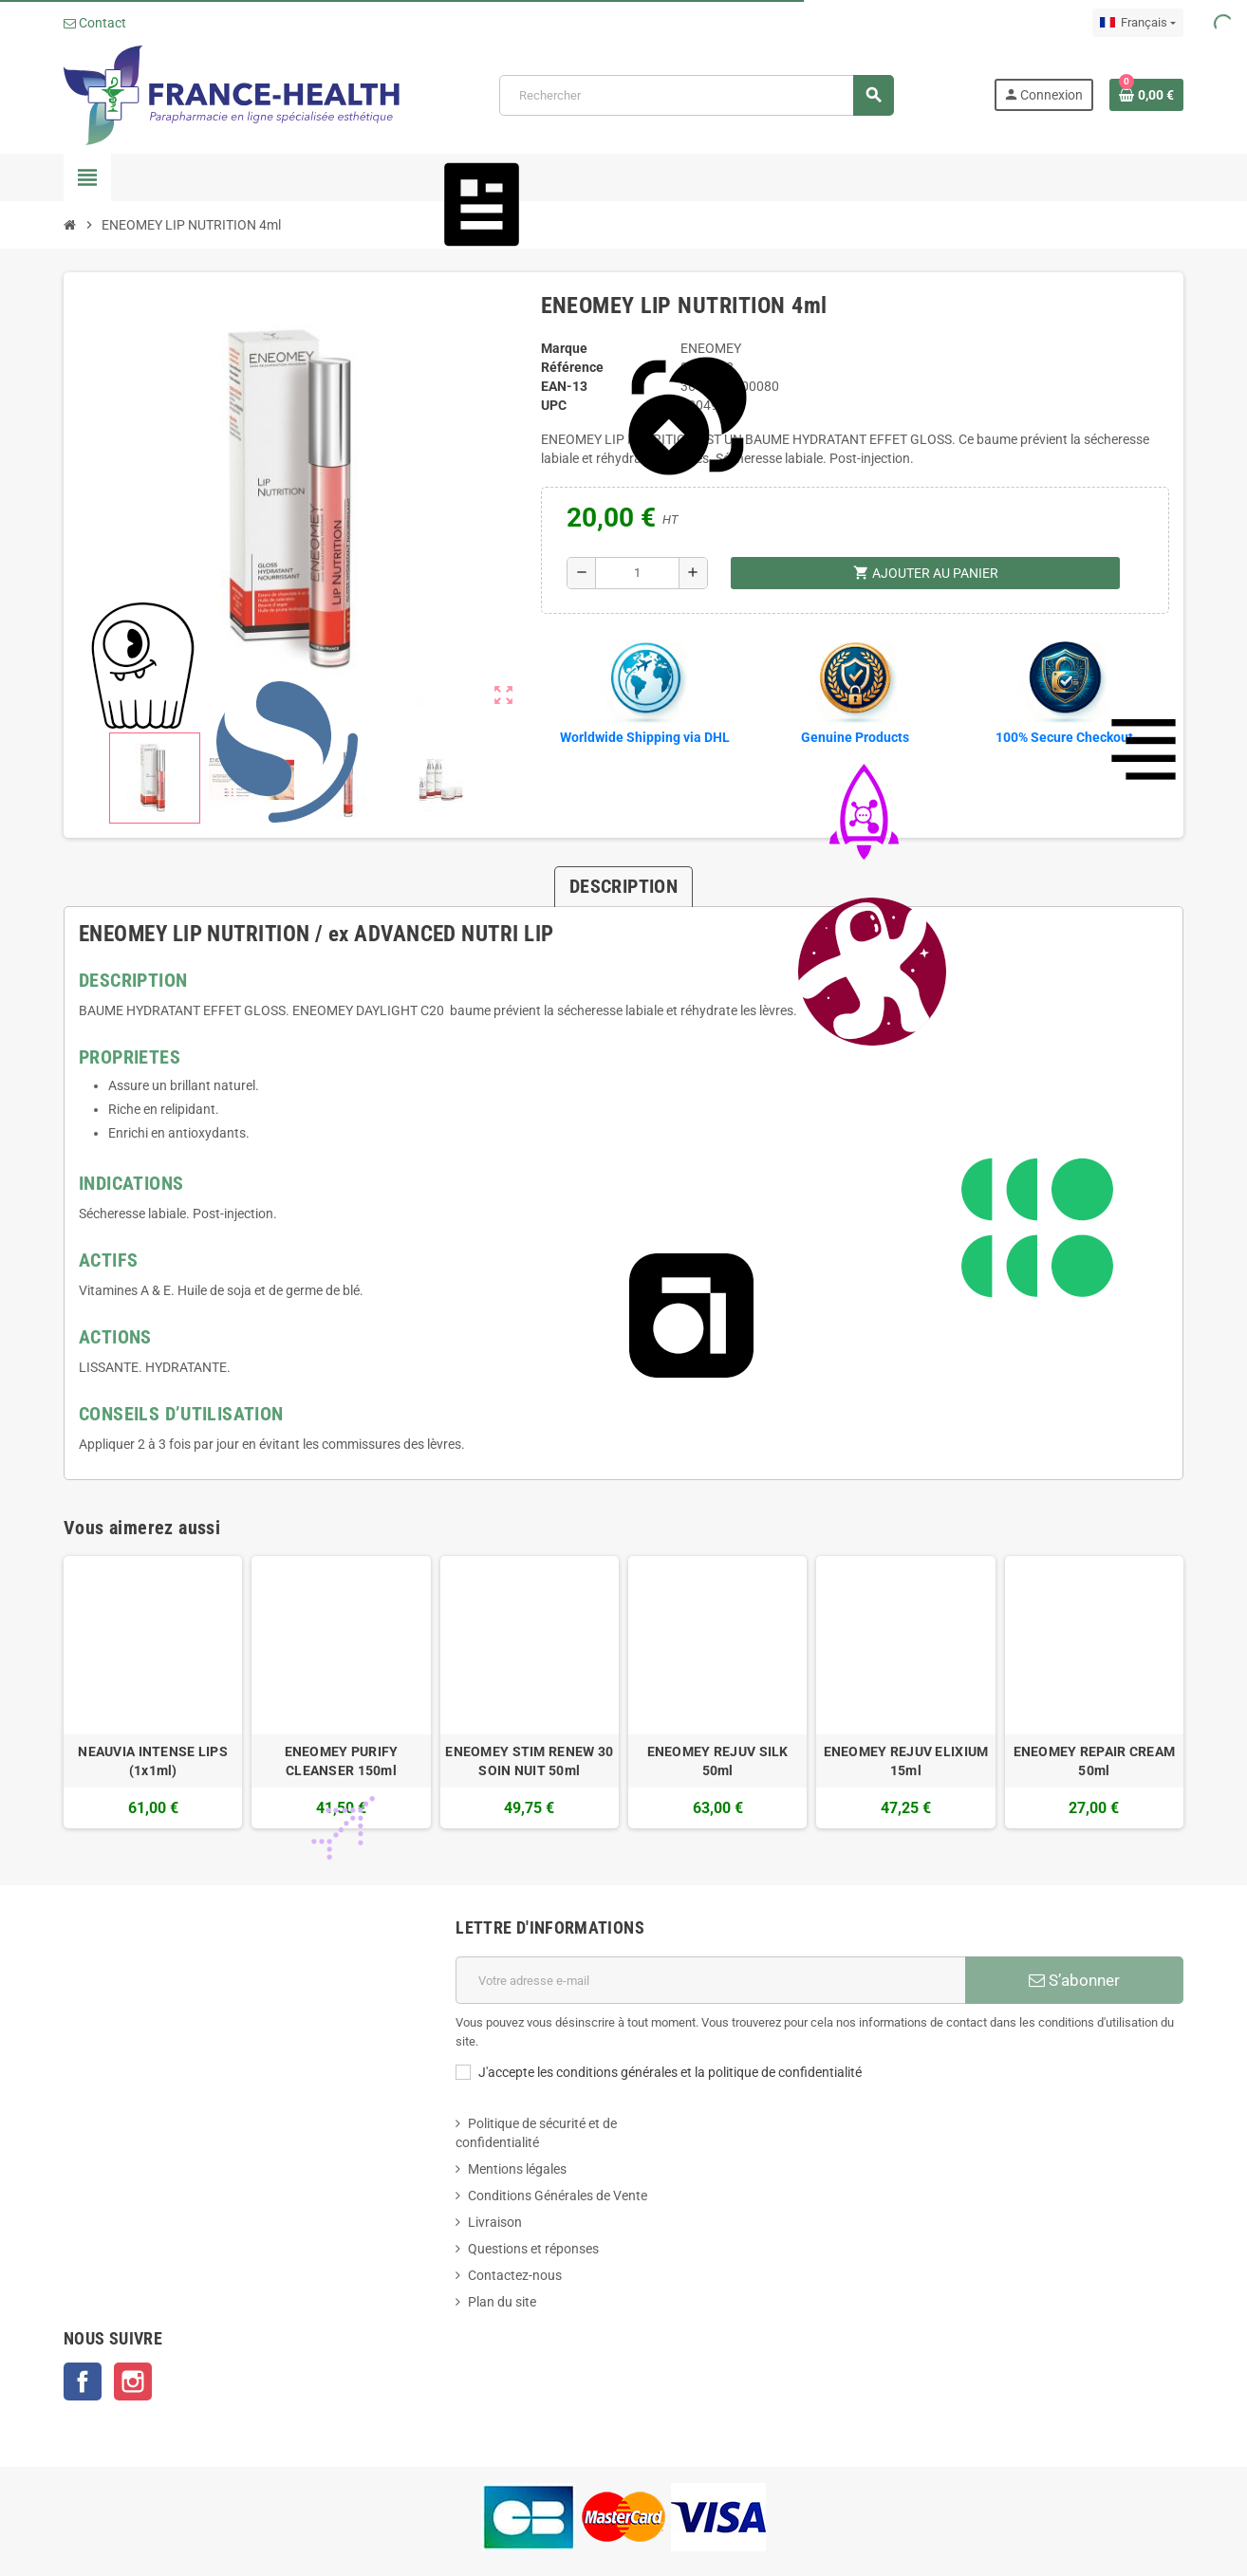  What do you see at coordinates (287, 751) in the screenshot?
I see `opensearch branding or product logo` at bounding box center [287, 751].